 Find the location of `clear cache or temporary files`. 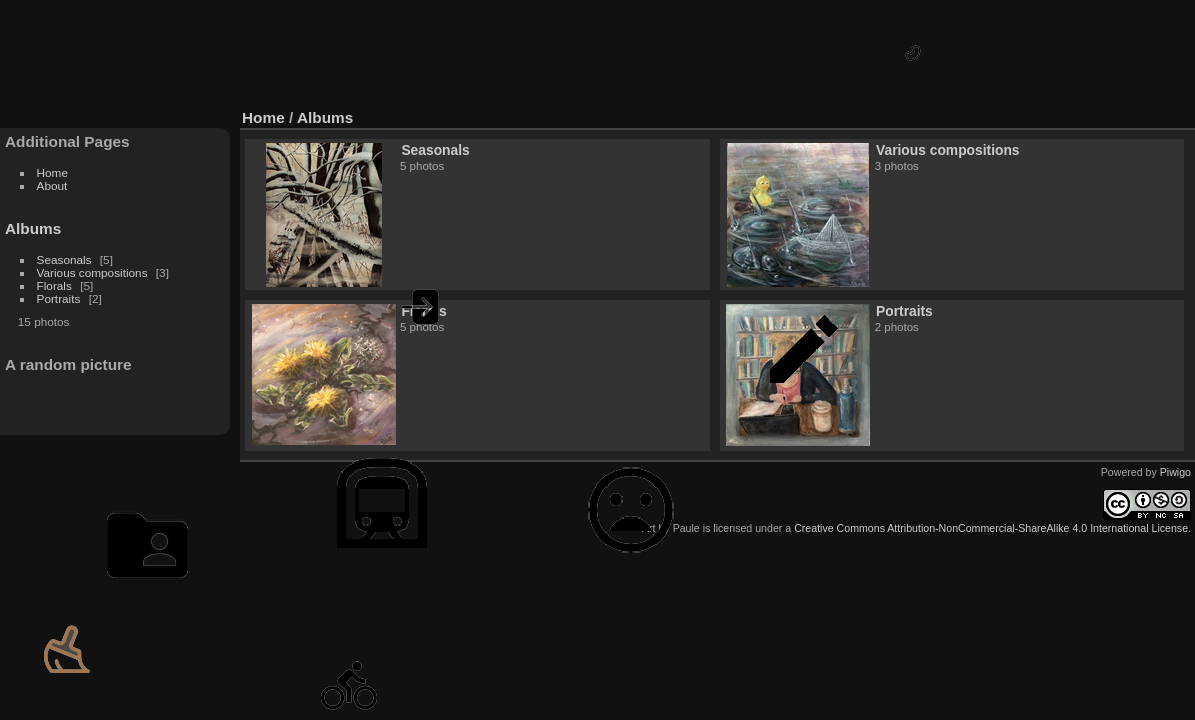

clear cache or temporary files is located at coordinates (66, 651).